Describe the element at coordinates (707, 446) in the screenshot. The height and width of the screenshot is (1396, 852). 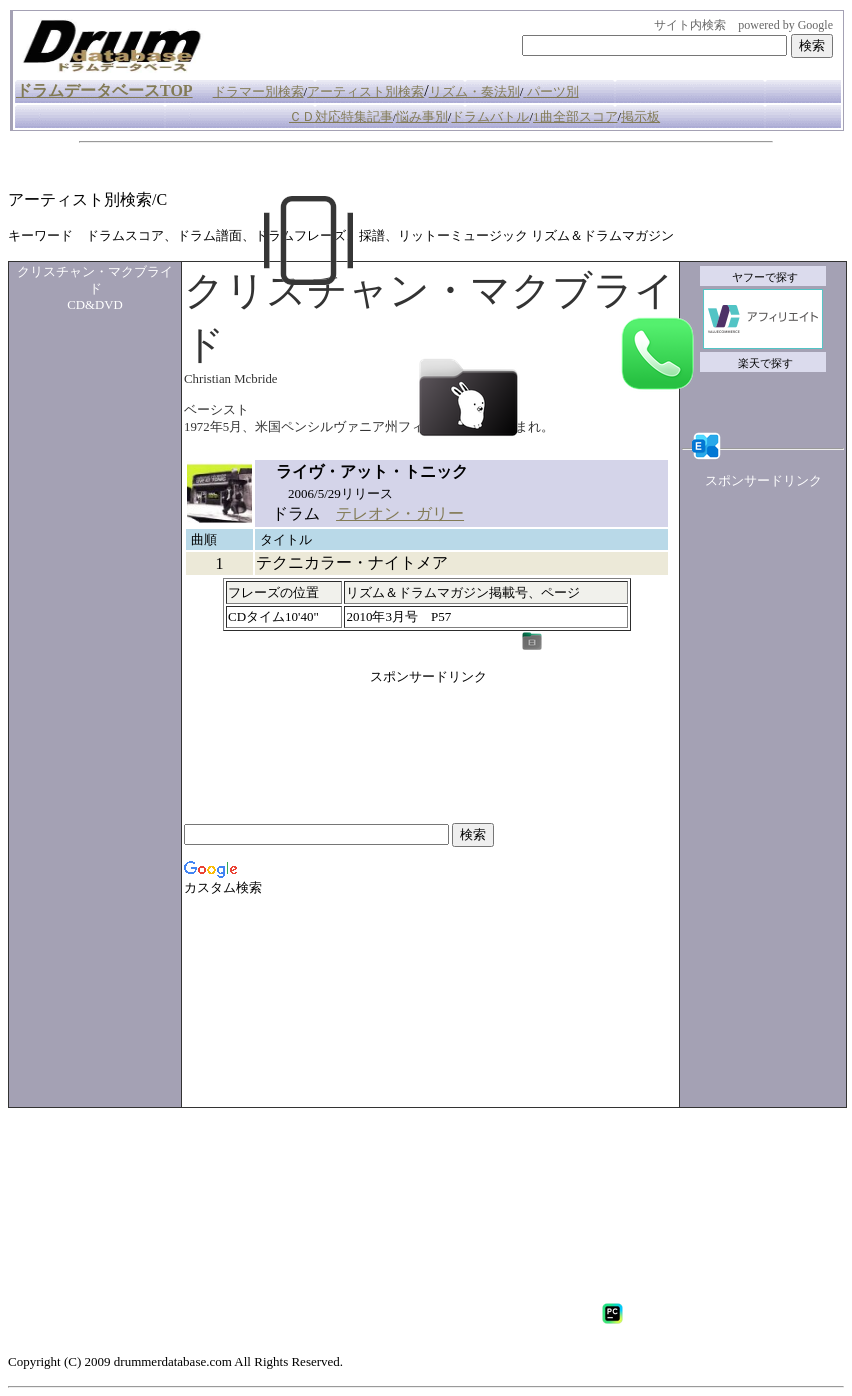
I see `open microsoft exchange email app` at that location.